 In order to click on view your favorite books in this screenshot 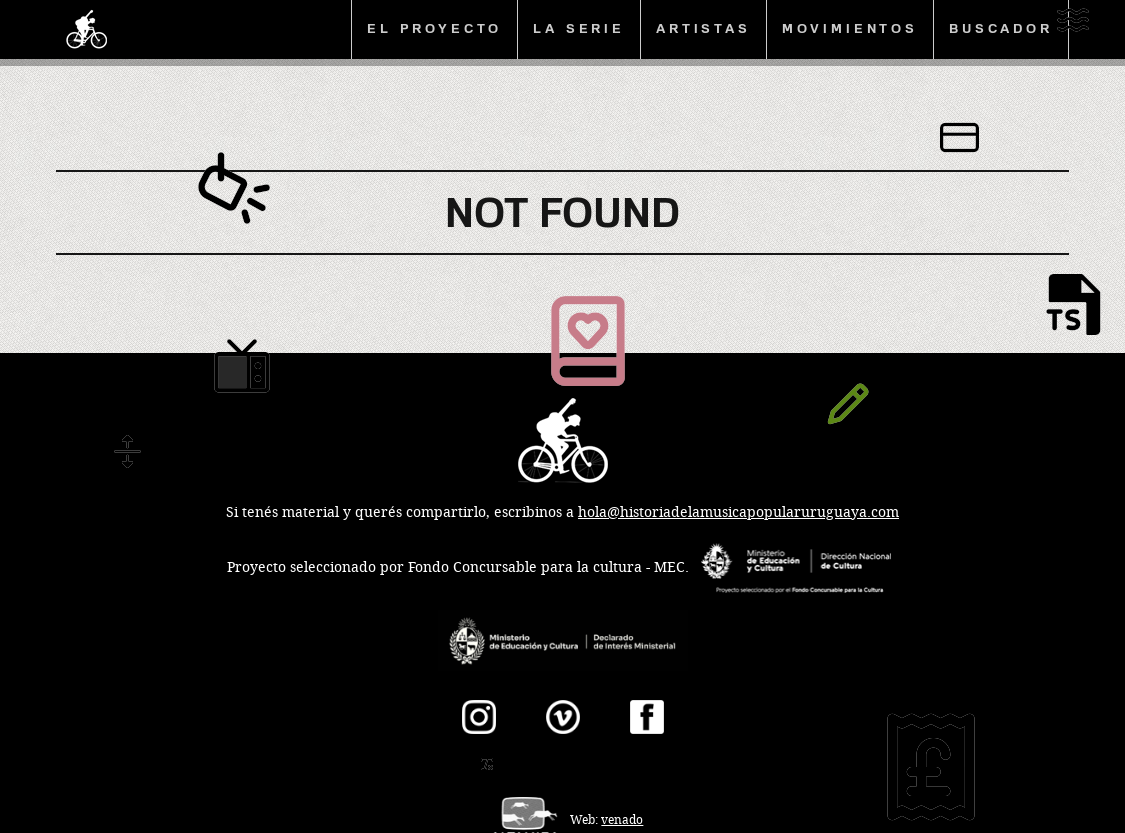, I will do `click(588, 341)`.